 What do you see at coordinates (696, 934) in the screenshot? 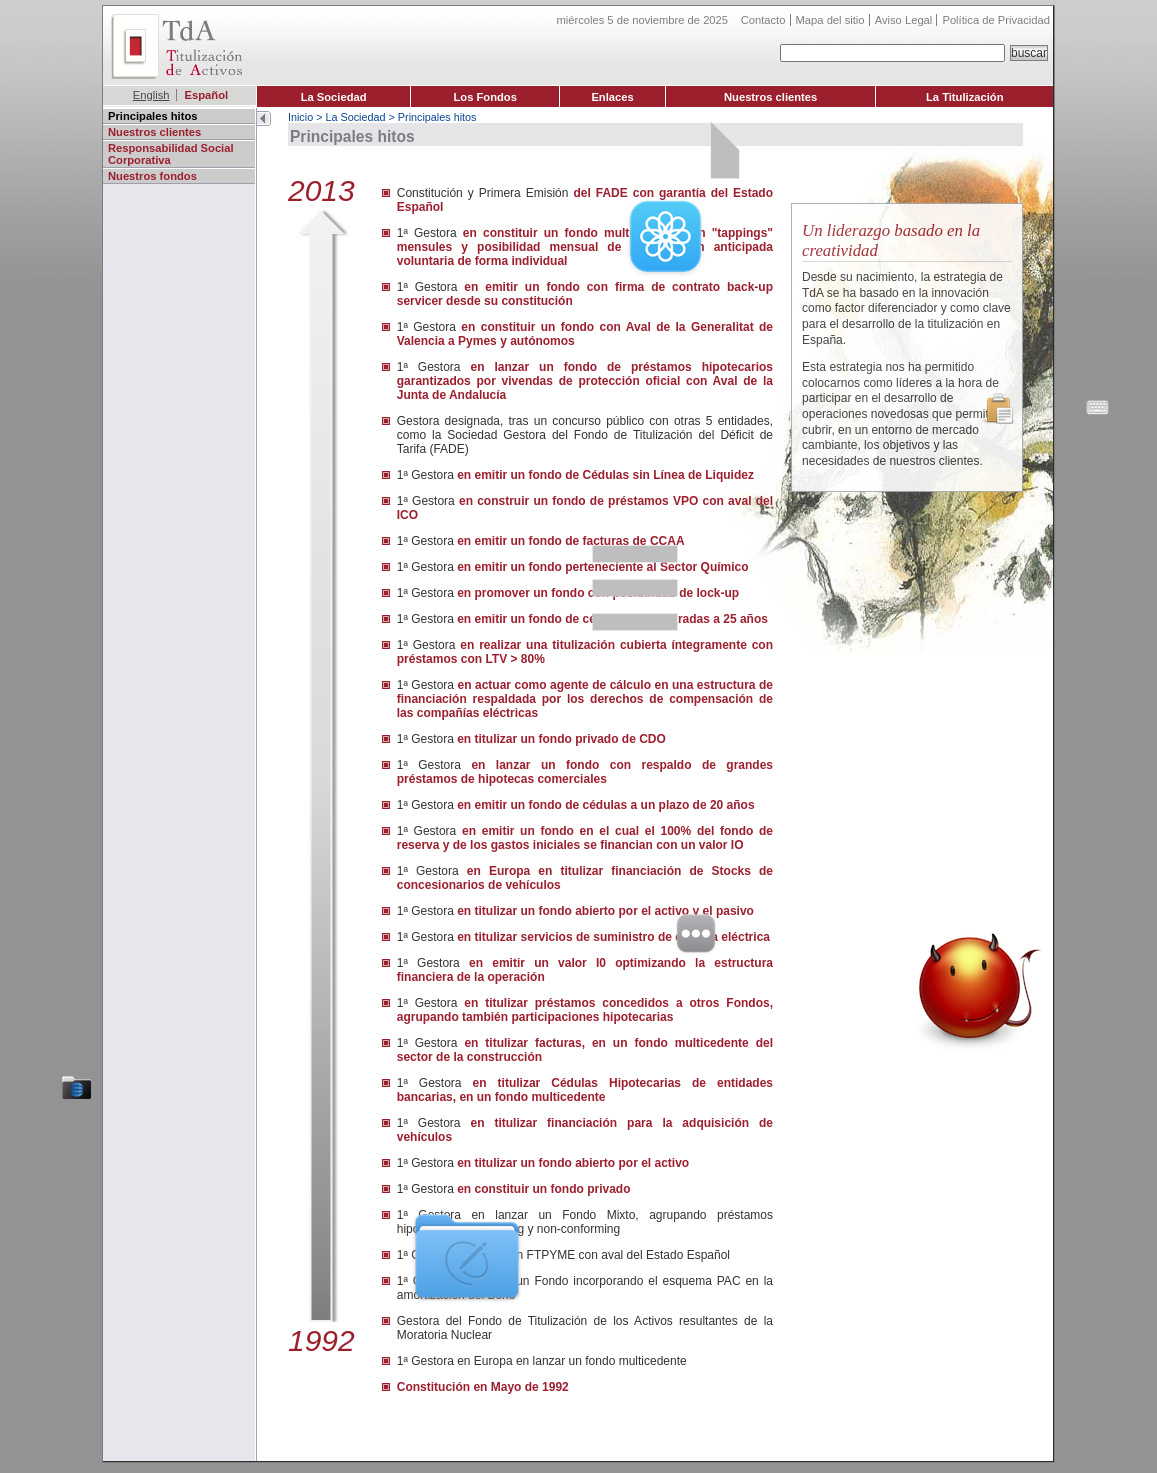
I see `open settings or preferences` at bounding box center [696, 934].